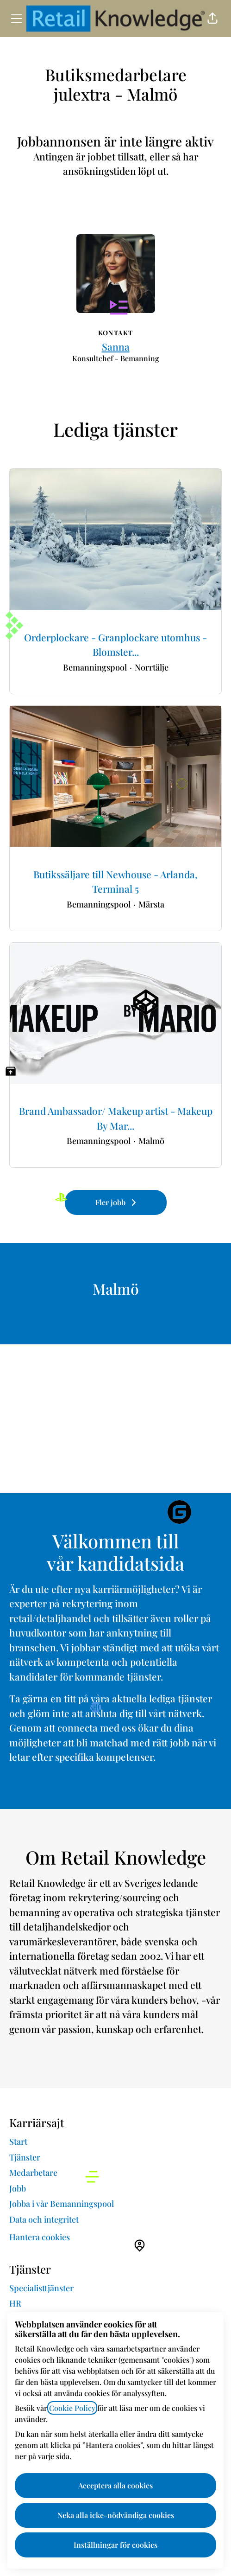 The width and height of the screenshot is (231, 2576). What do you see at coordinates (139, 2245) in the screenshot?
I see `view your current location on the map` at bounding box center [139, 2245].